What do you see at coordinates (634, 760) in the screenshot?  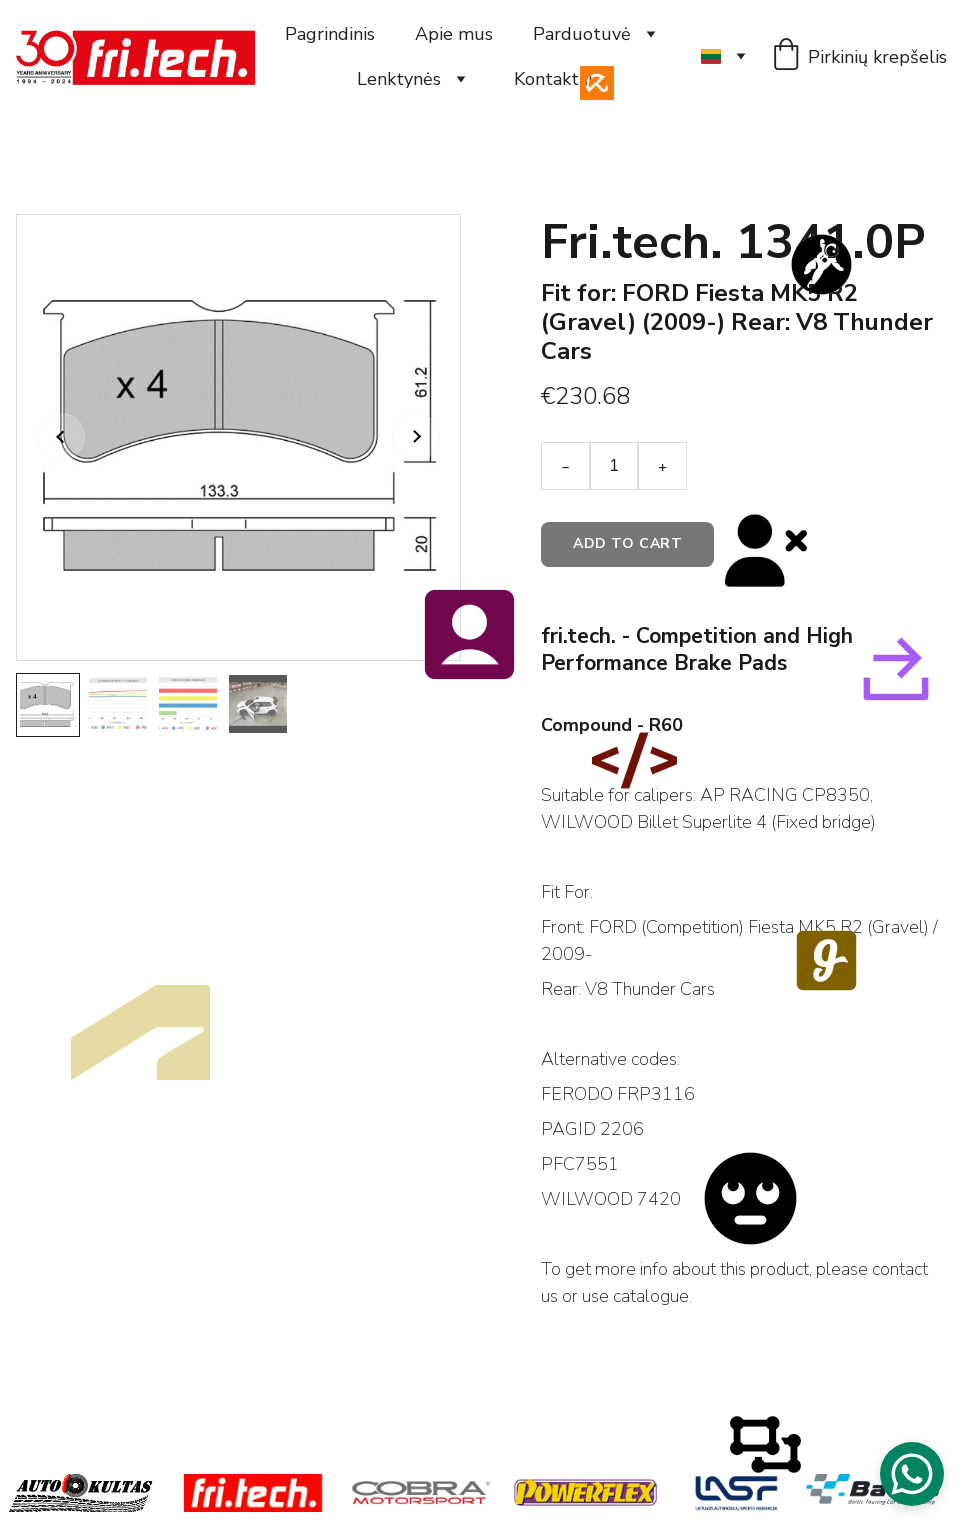 I see `htmx library or framework logo` at bounding box center [634, 760].